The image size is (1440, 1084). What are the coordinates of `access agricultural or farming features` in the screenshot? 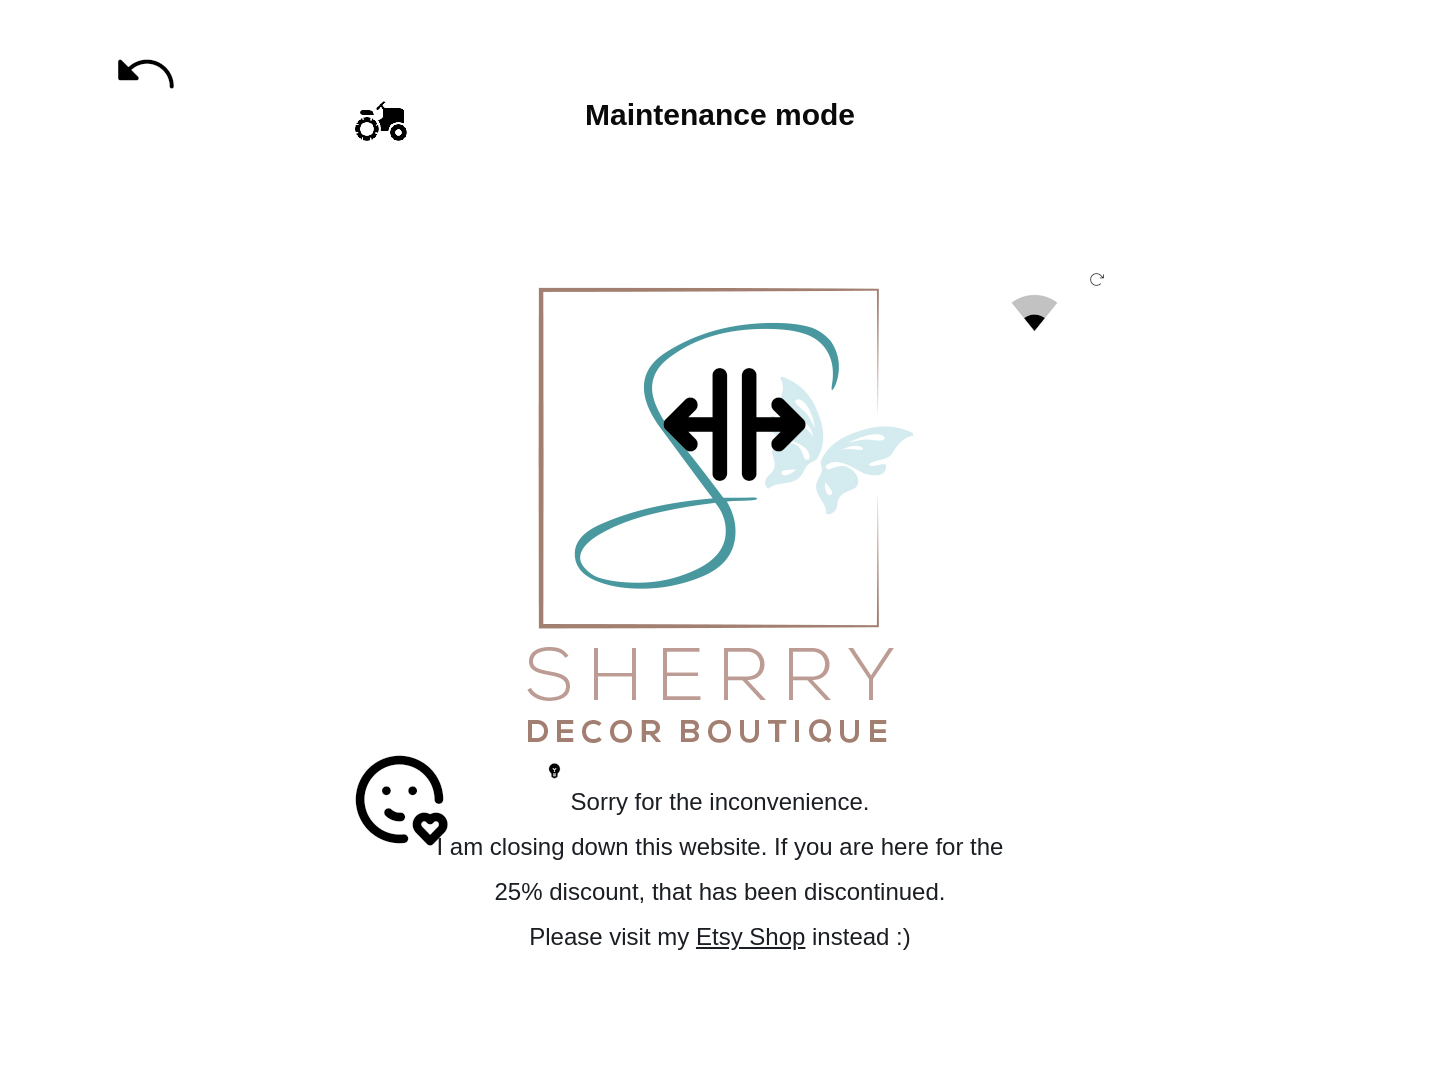 It's located at (381, 122).